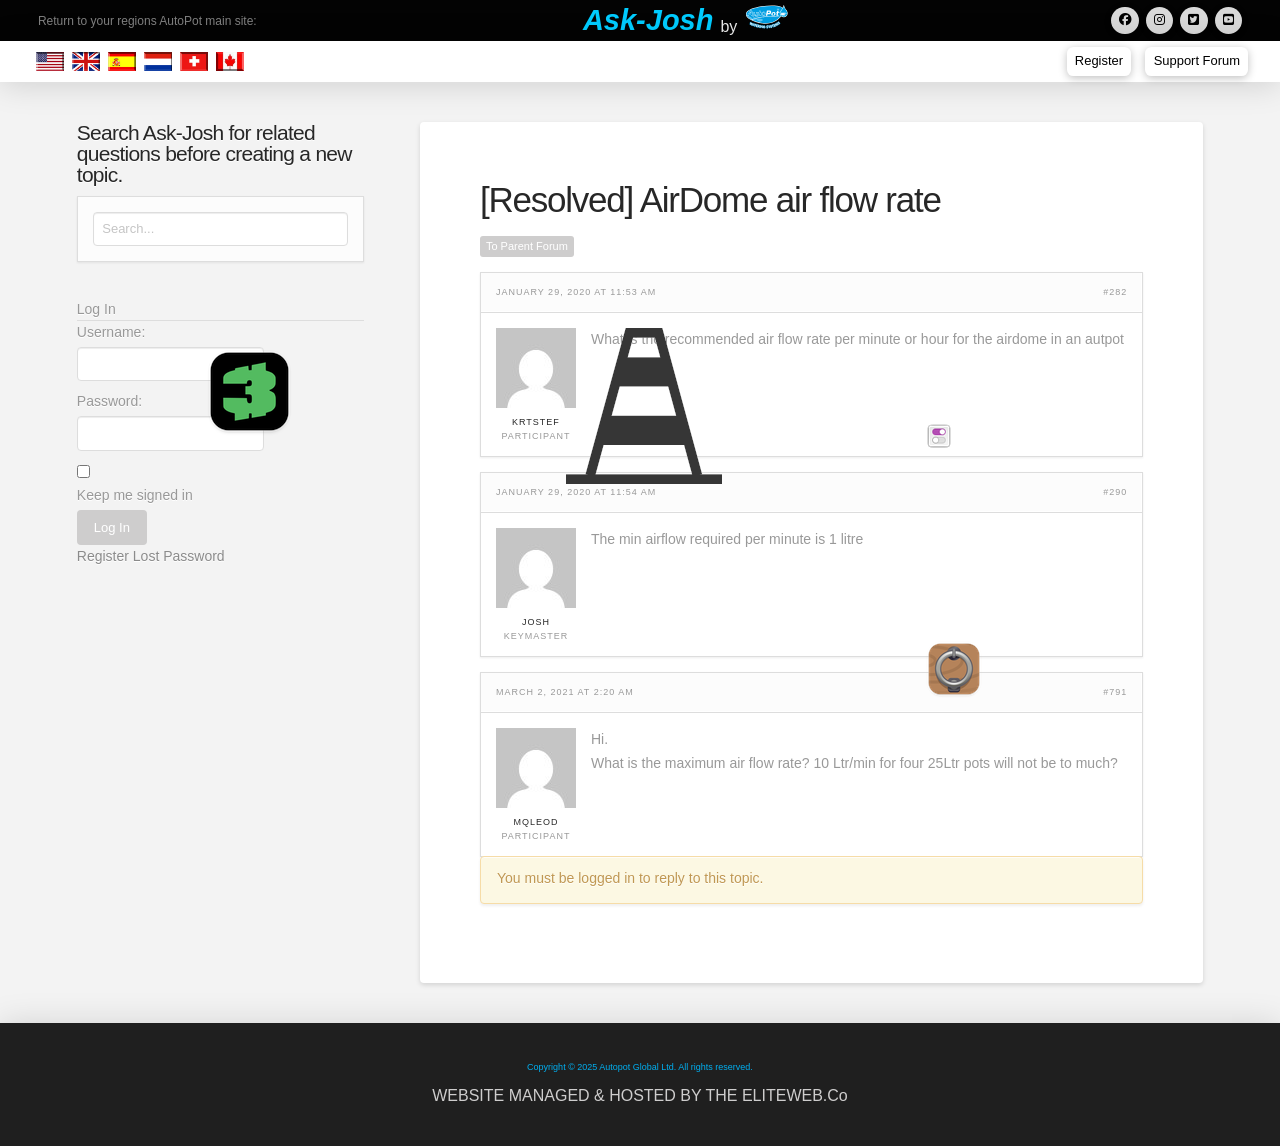  What do you see at coordinates (939, 436) in the screenshot?
I see `open desktop preferences or settings` at bounding box center [939, 436].